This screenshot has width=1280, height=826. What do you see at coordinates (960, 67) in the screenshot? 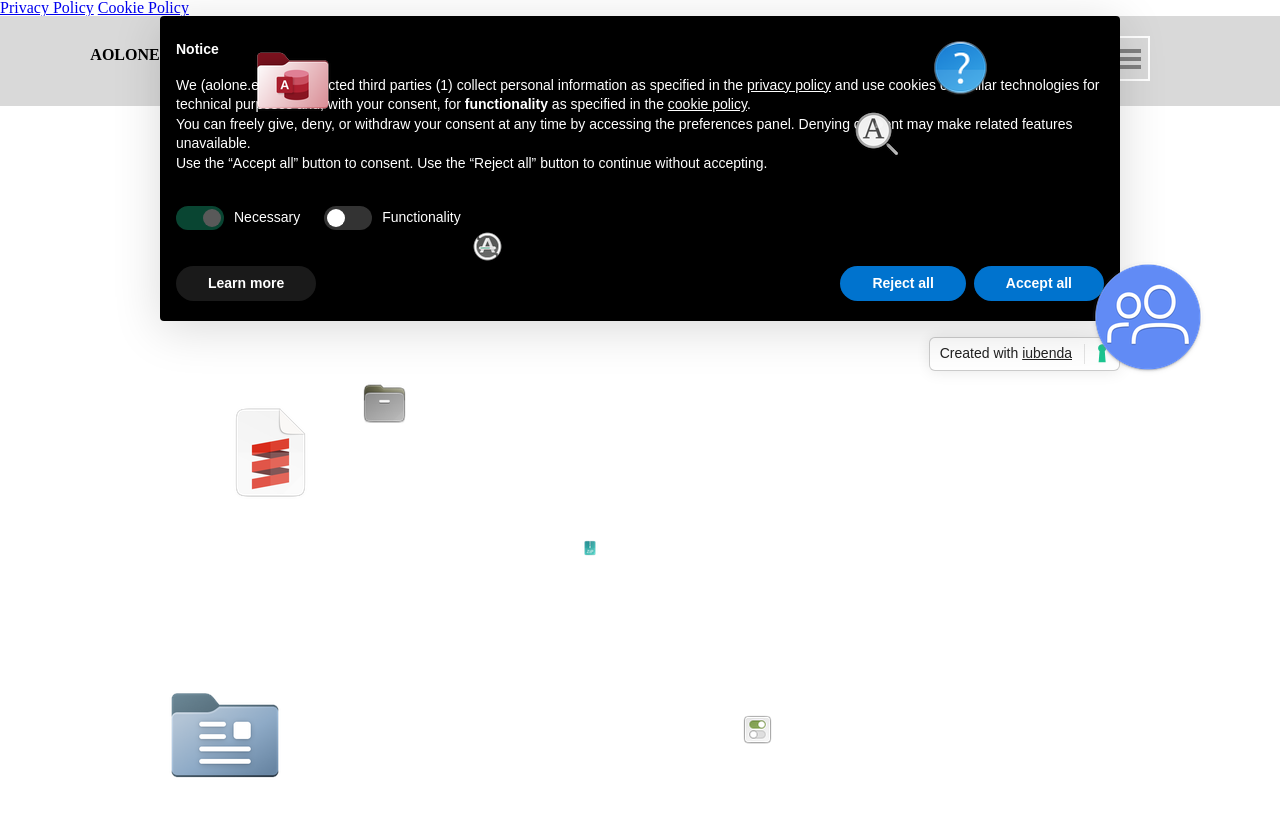
I see `access help documentation or support` at bounding box center [960, 67].